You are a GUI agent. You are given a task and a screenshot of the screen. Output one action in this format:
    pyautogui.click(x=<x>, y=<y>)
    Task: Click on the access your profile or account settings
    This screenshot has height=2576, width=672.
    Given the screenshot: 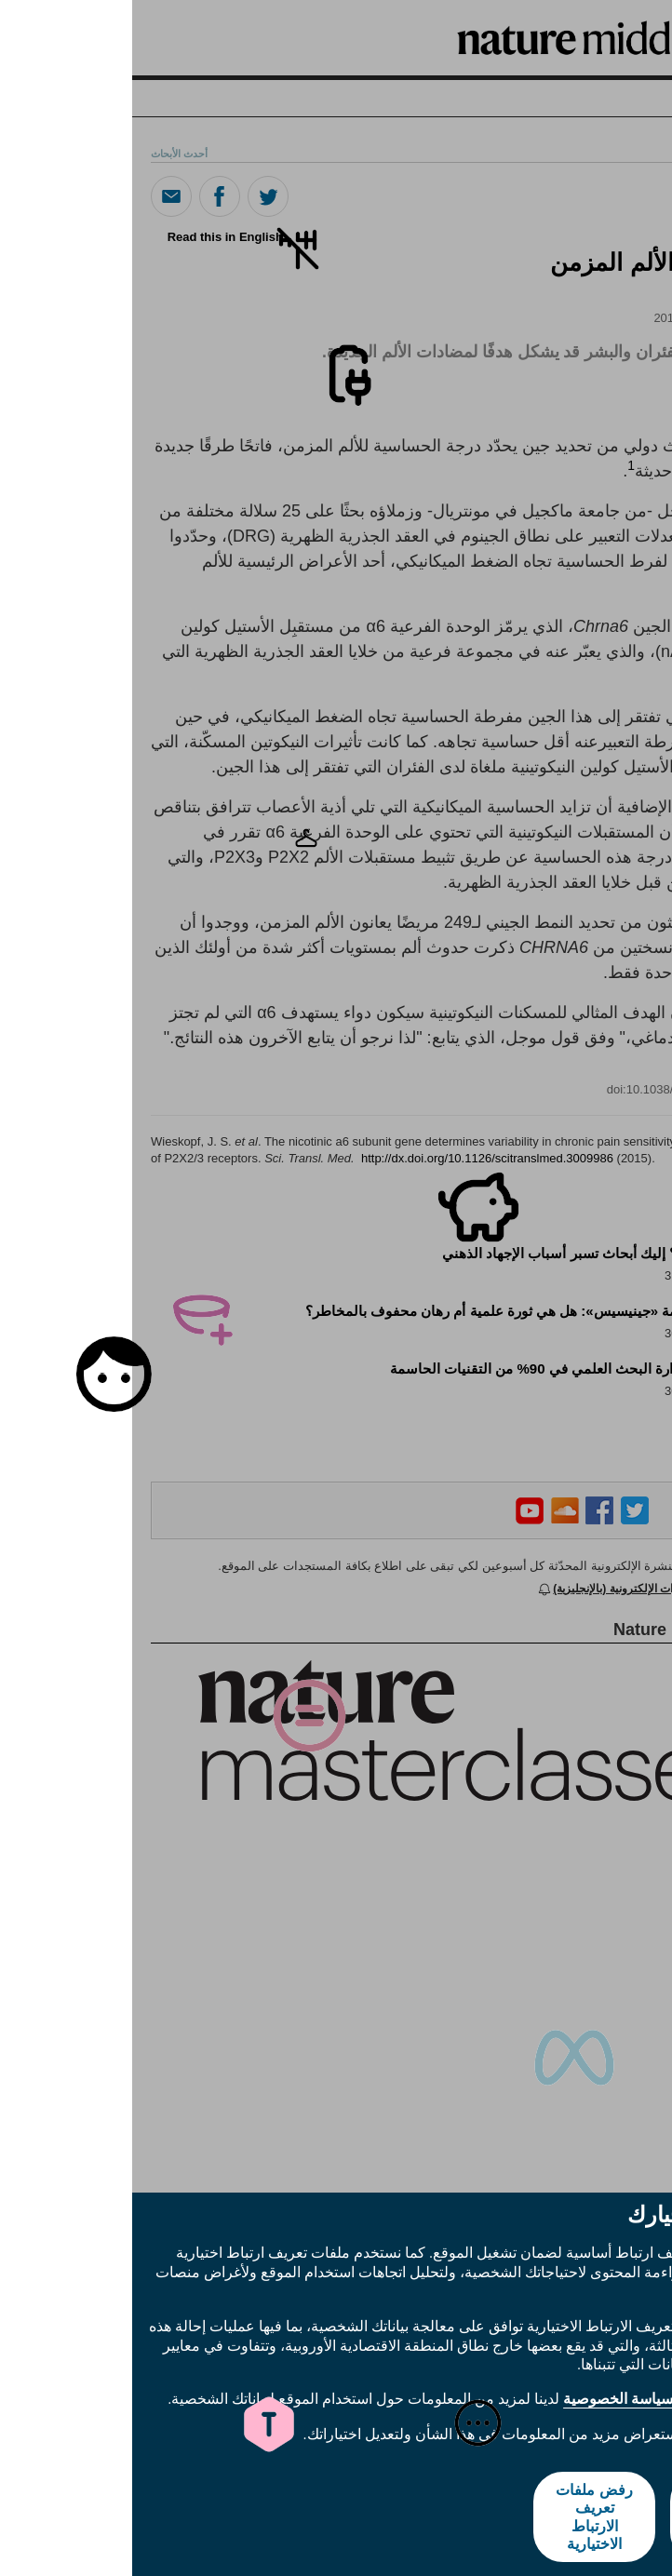 What is the action you would take?
    pyautogui.click(x=114, y=1374)
    